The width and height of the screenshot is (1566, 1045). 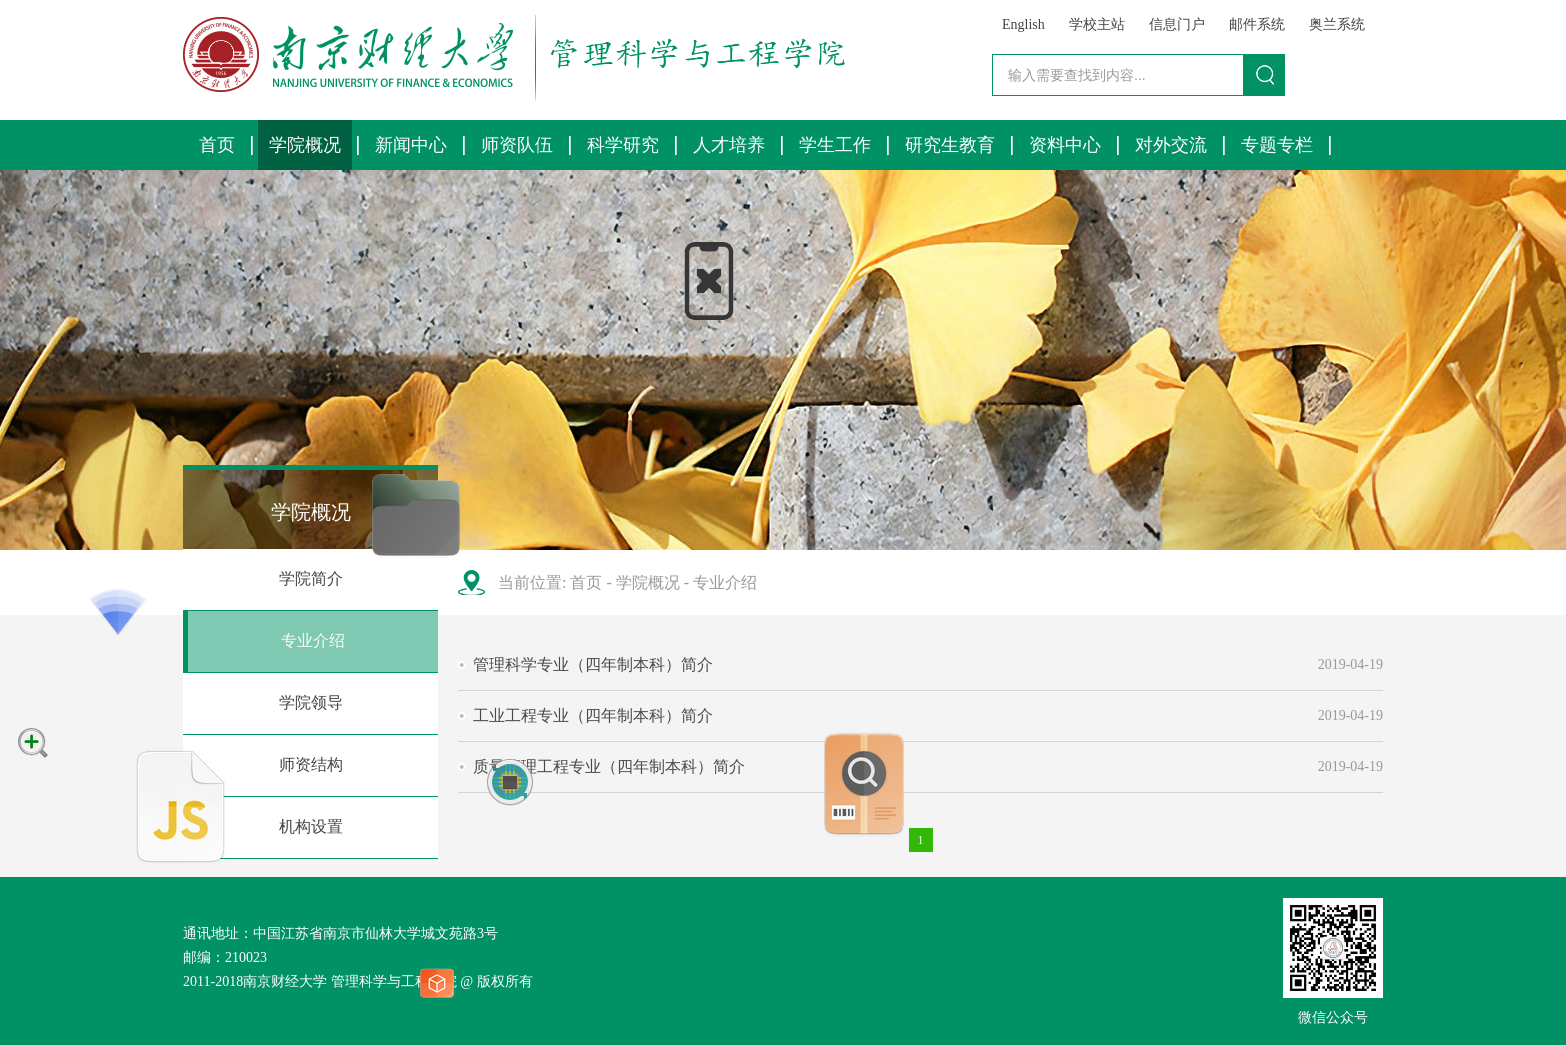 I want to click on zoom in on the current view, so click(x=33, y=743).